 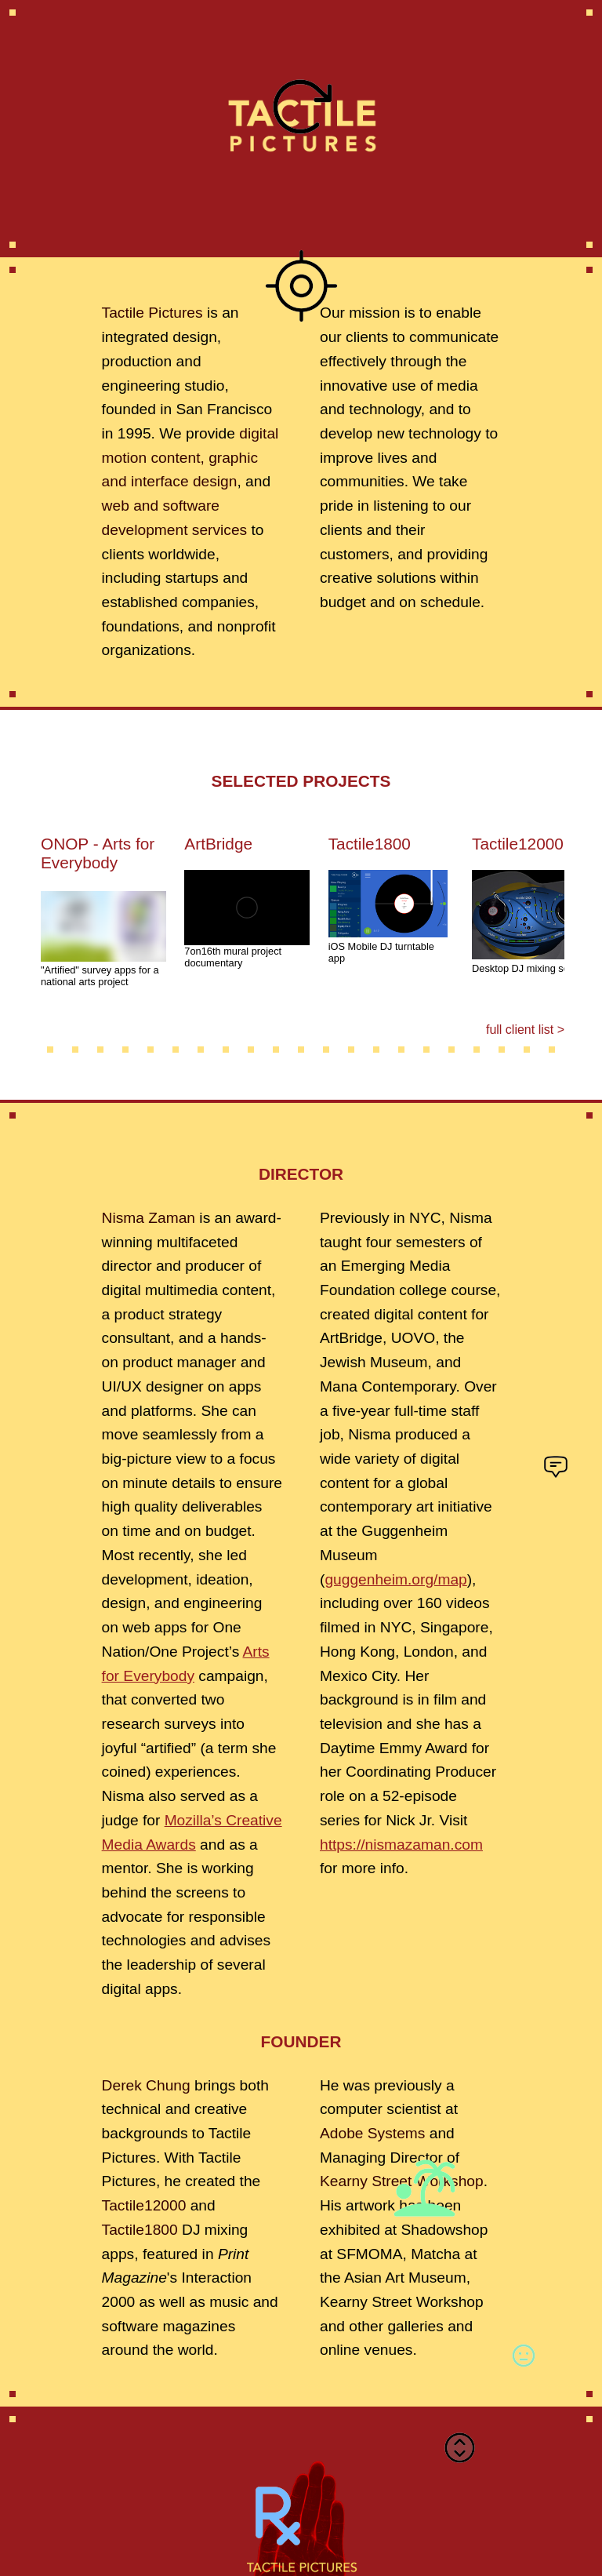 What do you see at coordinates (275, 2516) in the screenshot?
I see `view prescription details` at bounding box center [275, 2516].